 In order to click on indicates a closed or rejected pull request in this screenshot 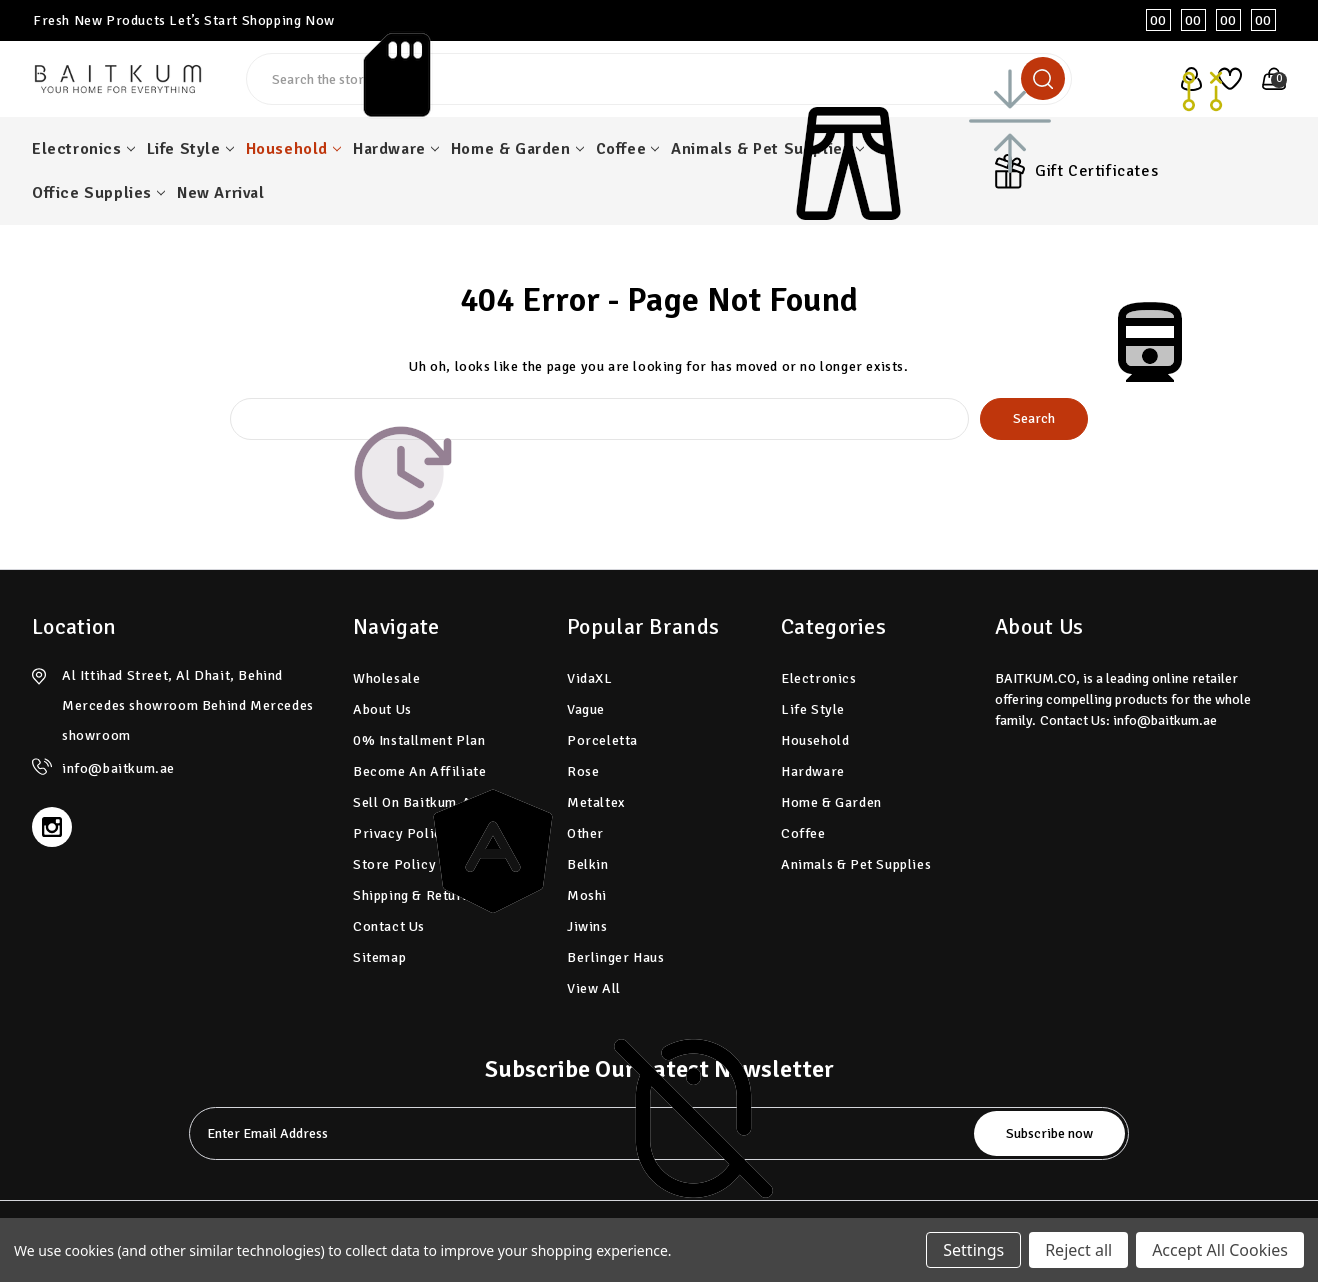, I will do `click(1202, 91)`.